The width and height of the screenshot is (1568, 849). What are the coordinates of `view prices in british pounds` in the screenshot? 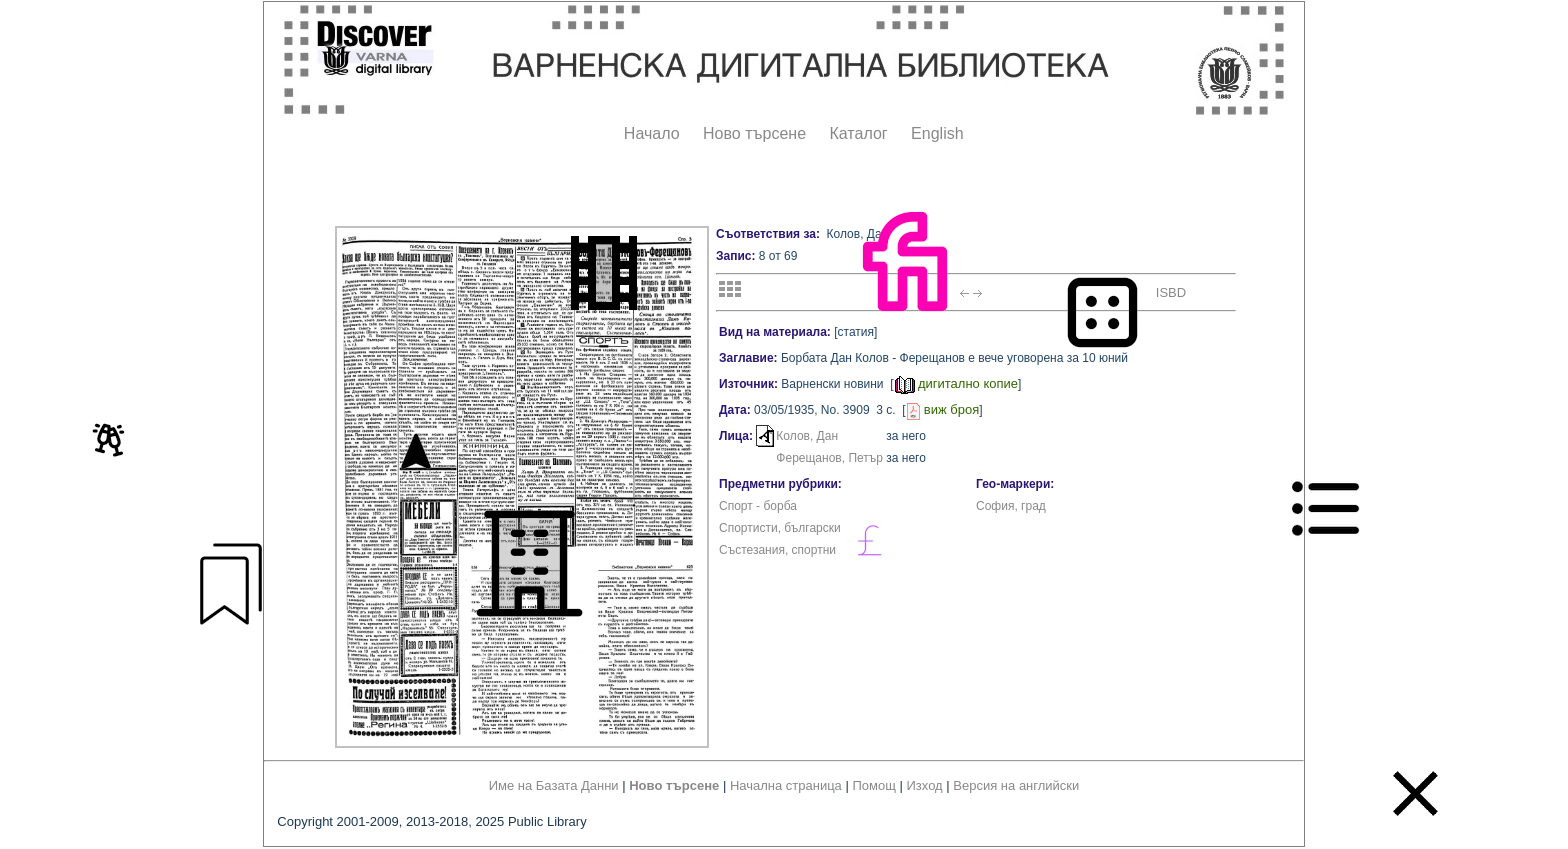 It's located at (871, 541).